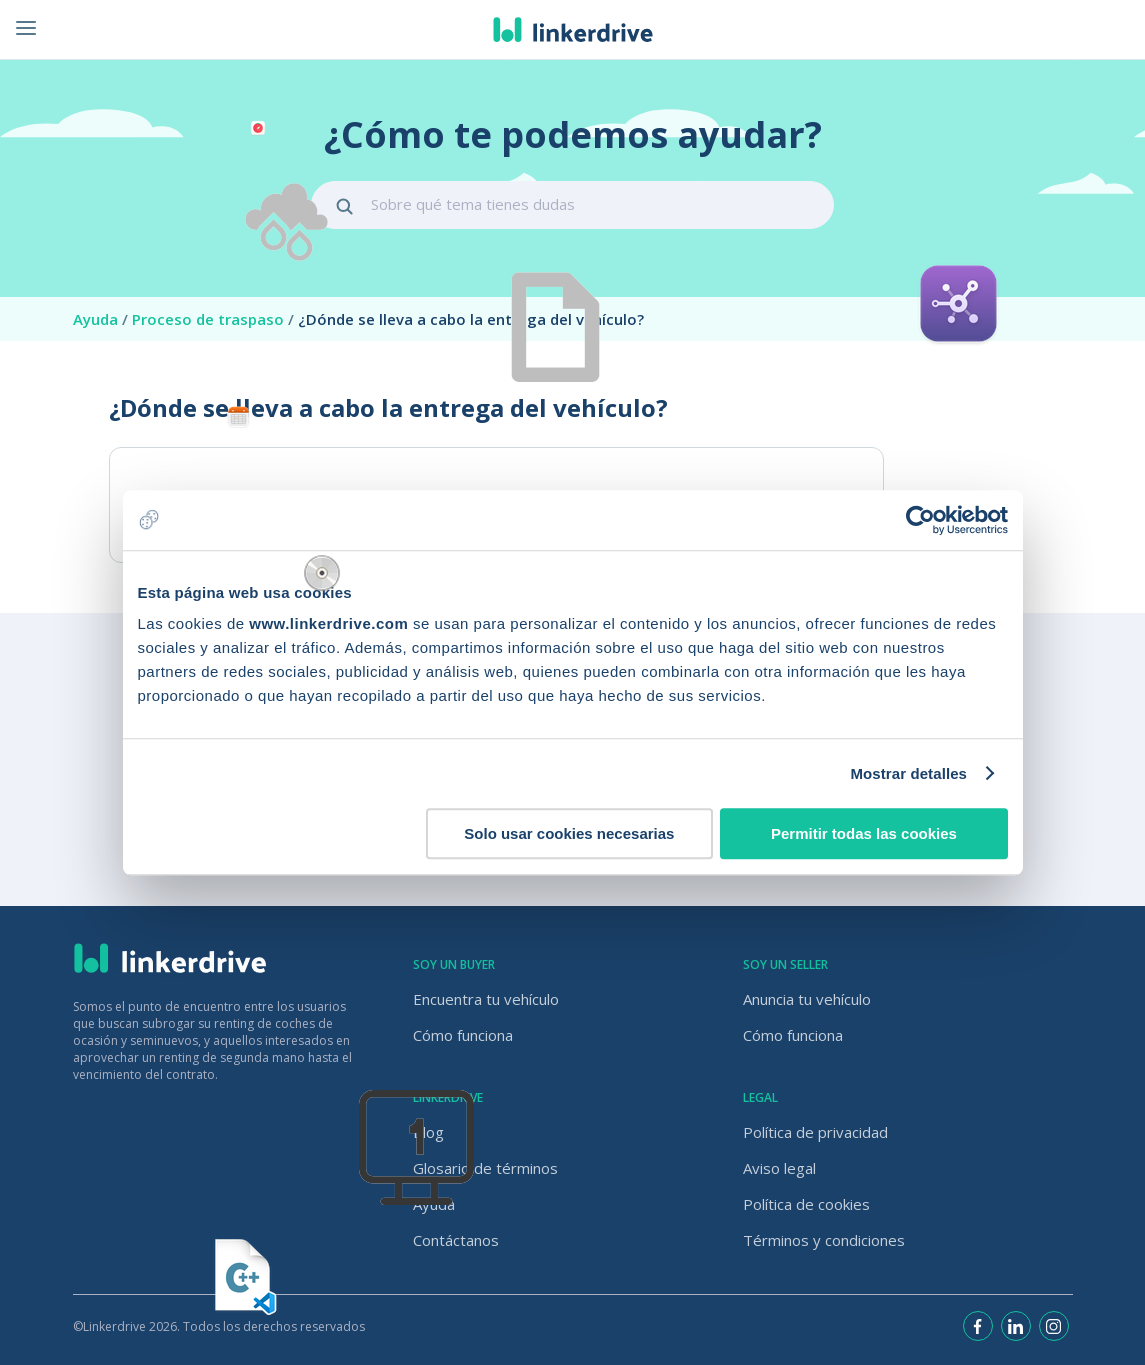 The image size is (1145, 1365). Describe the element at coordinates (258, 128) in the screenshot. I see `open solanum pomodoro timer app` at that location.